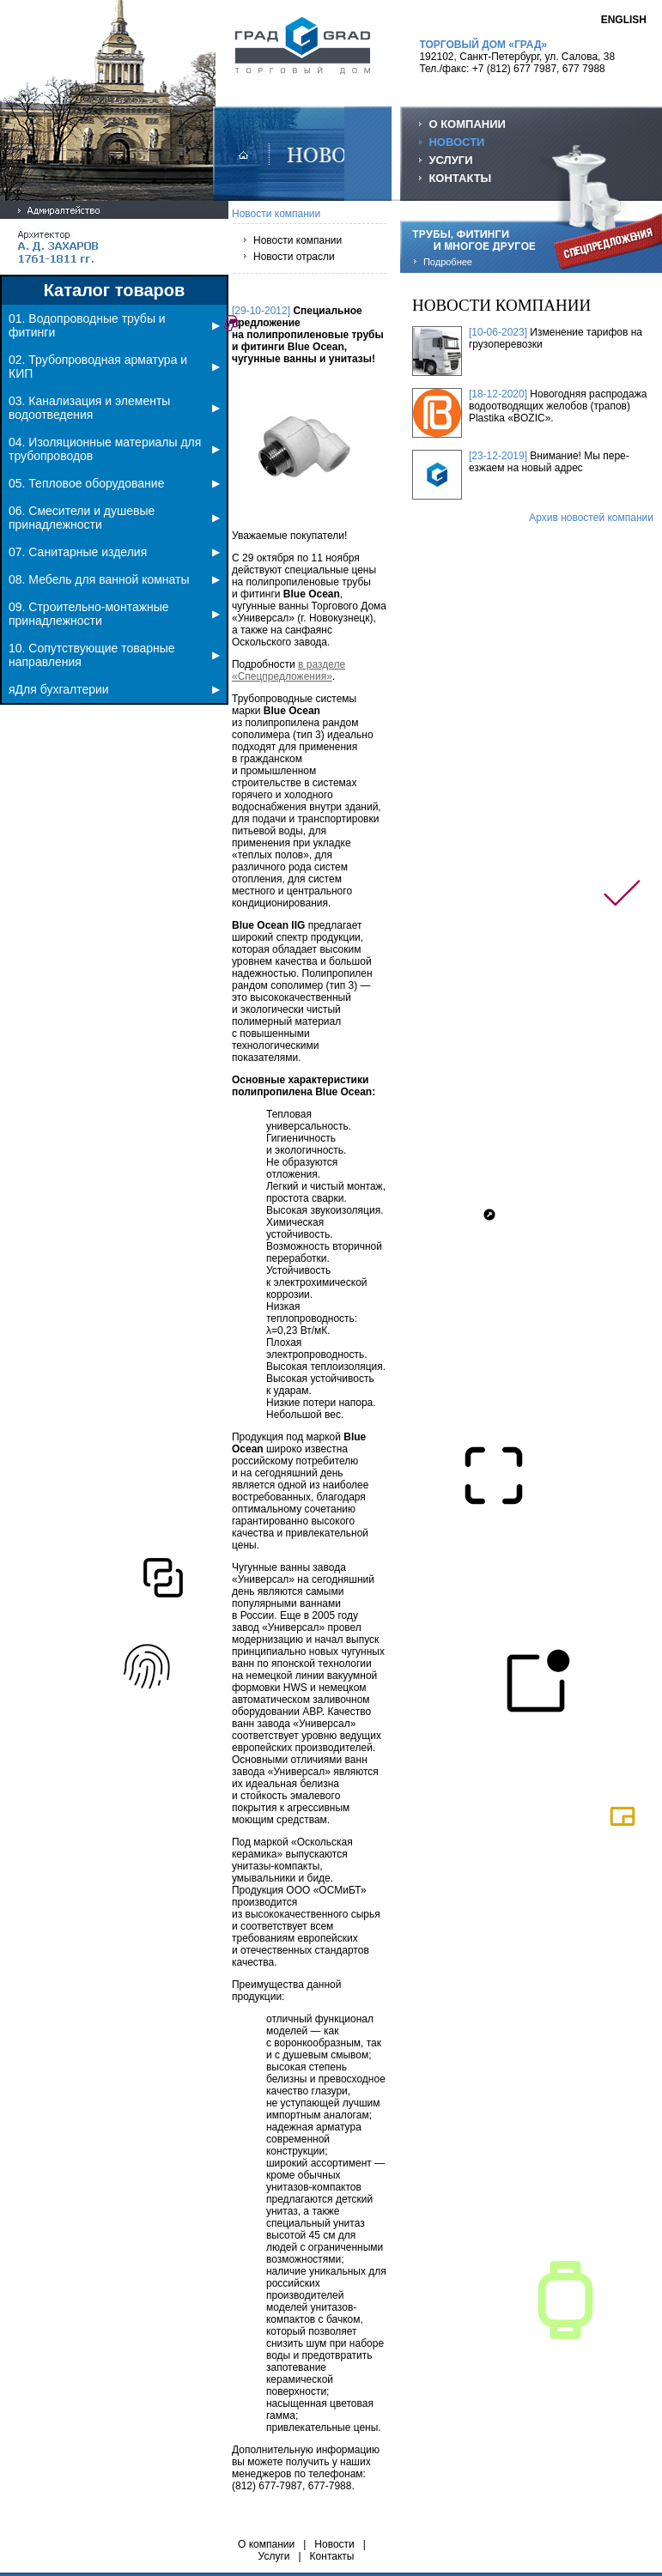 This screenshot has height=2576, width=662. Describe the element at coordinates (623, 1816) in the screenshot. I see `enable picture-in-picture mode` at that location.